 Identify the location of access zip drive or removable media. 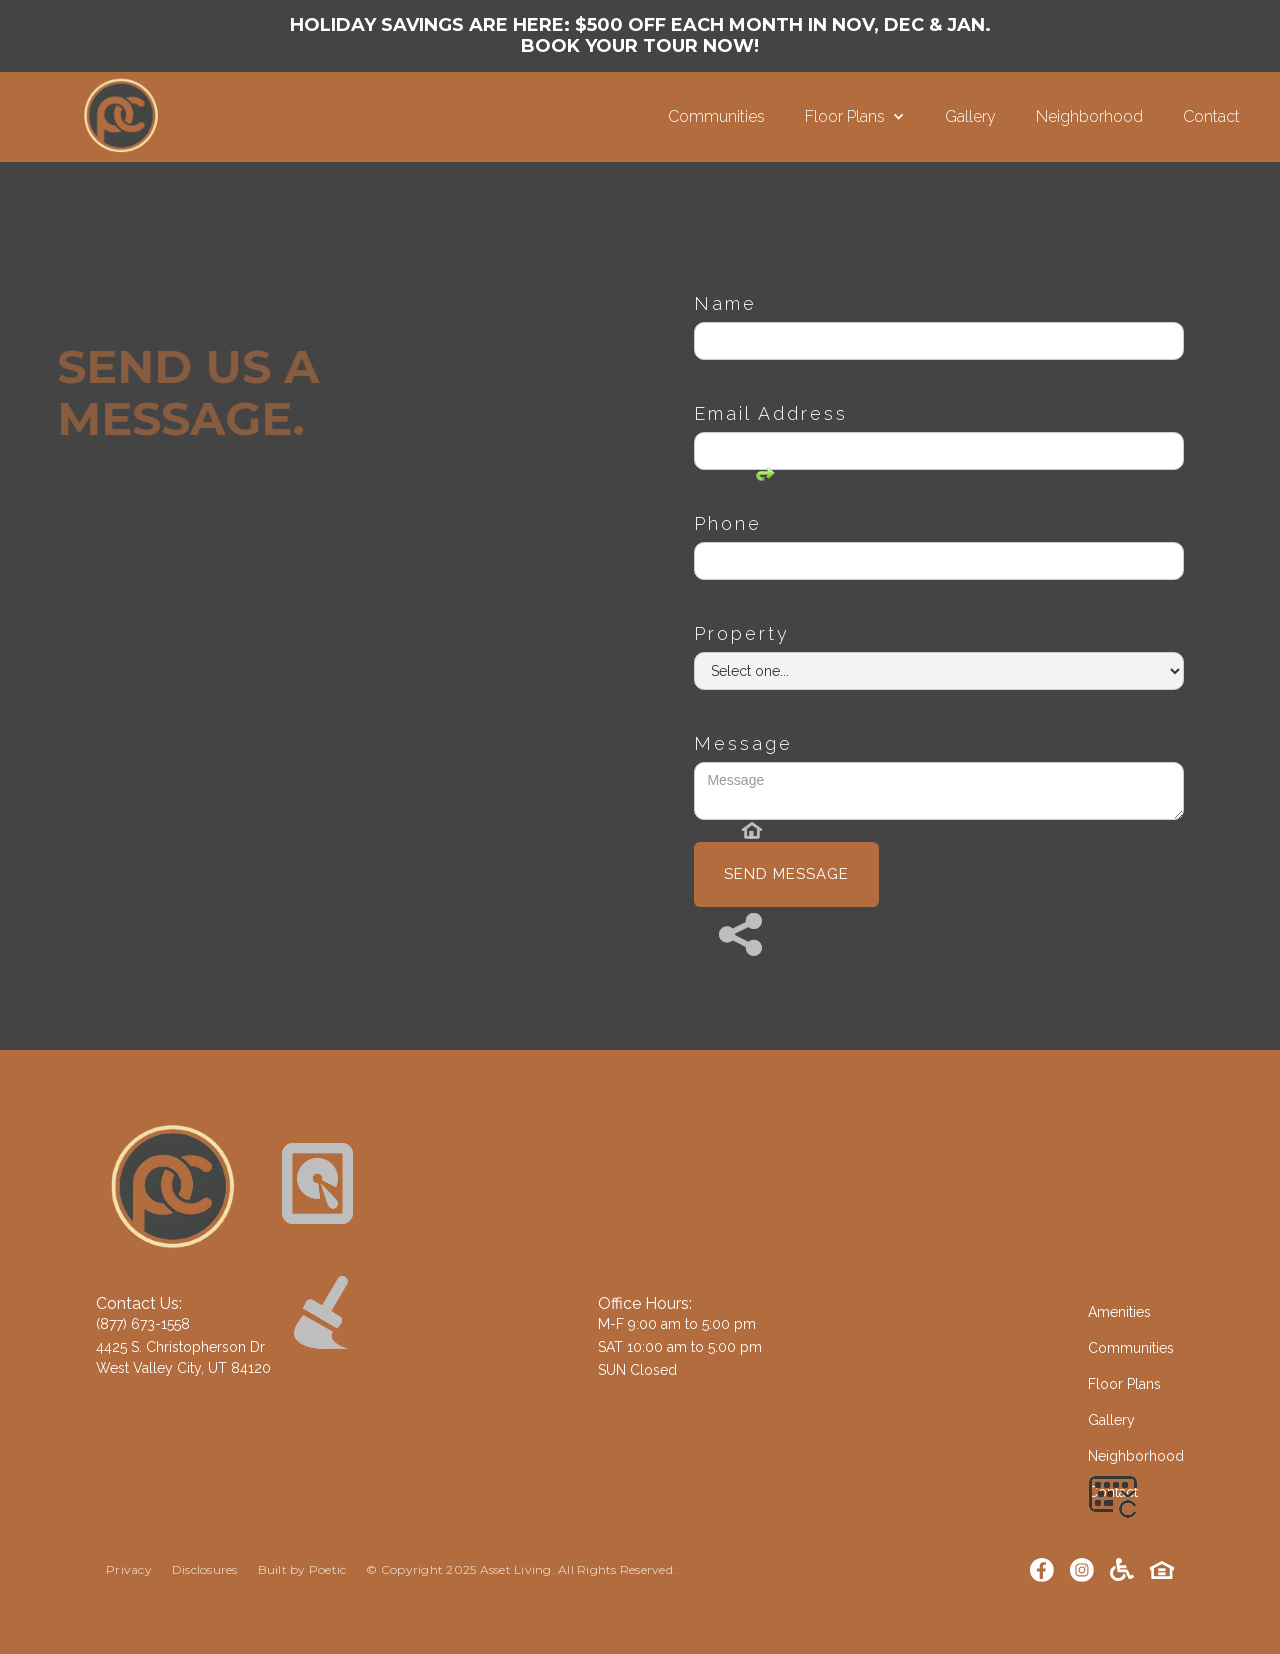
(317, 1183).